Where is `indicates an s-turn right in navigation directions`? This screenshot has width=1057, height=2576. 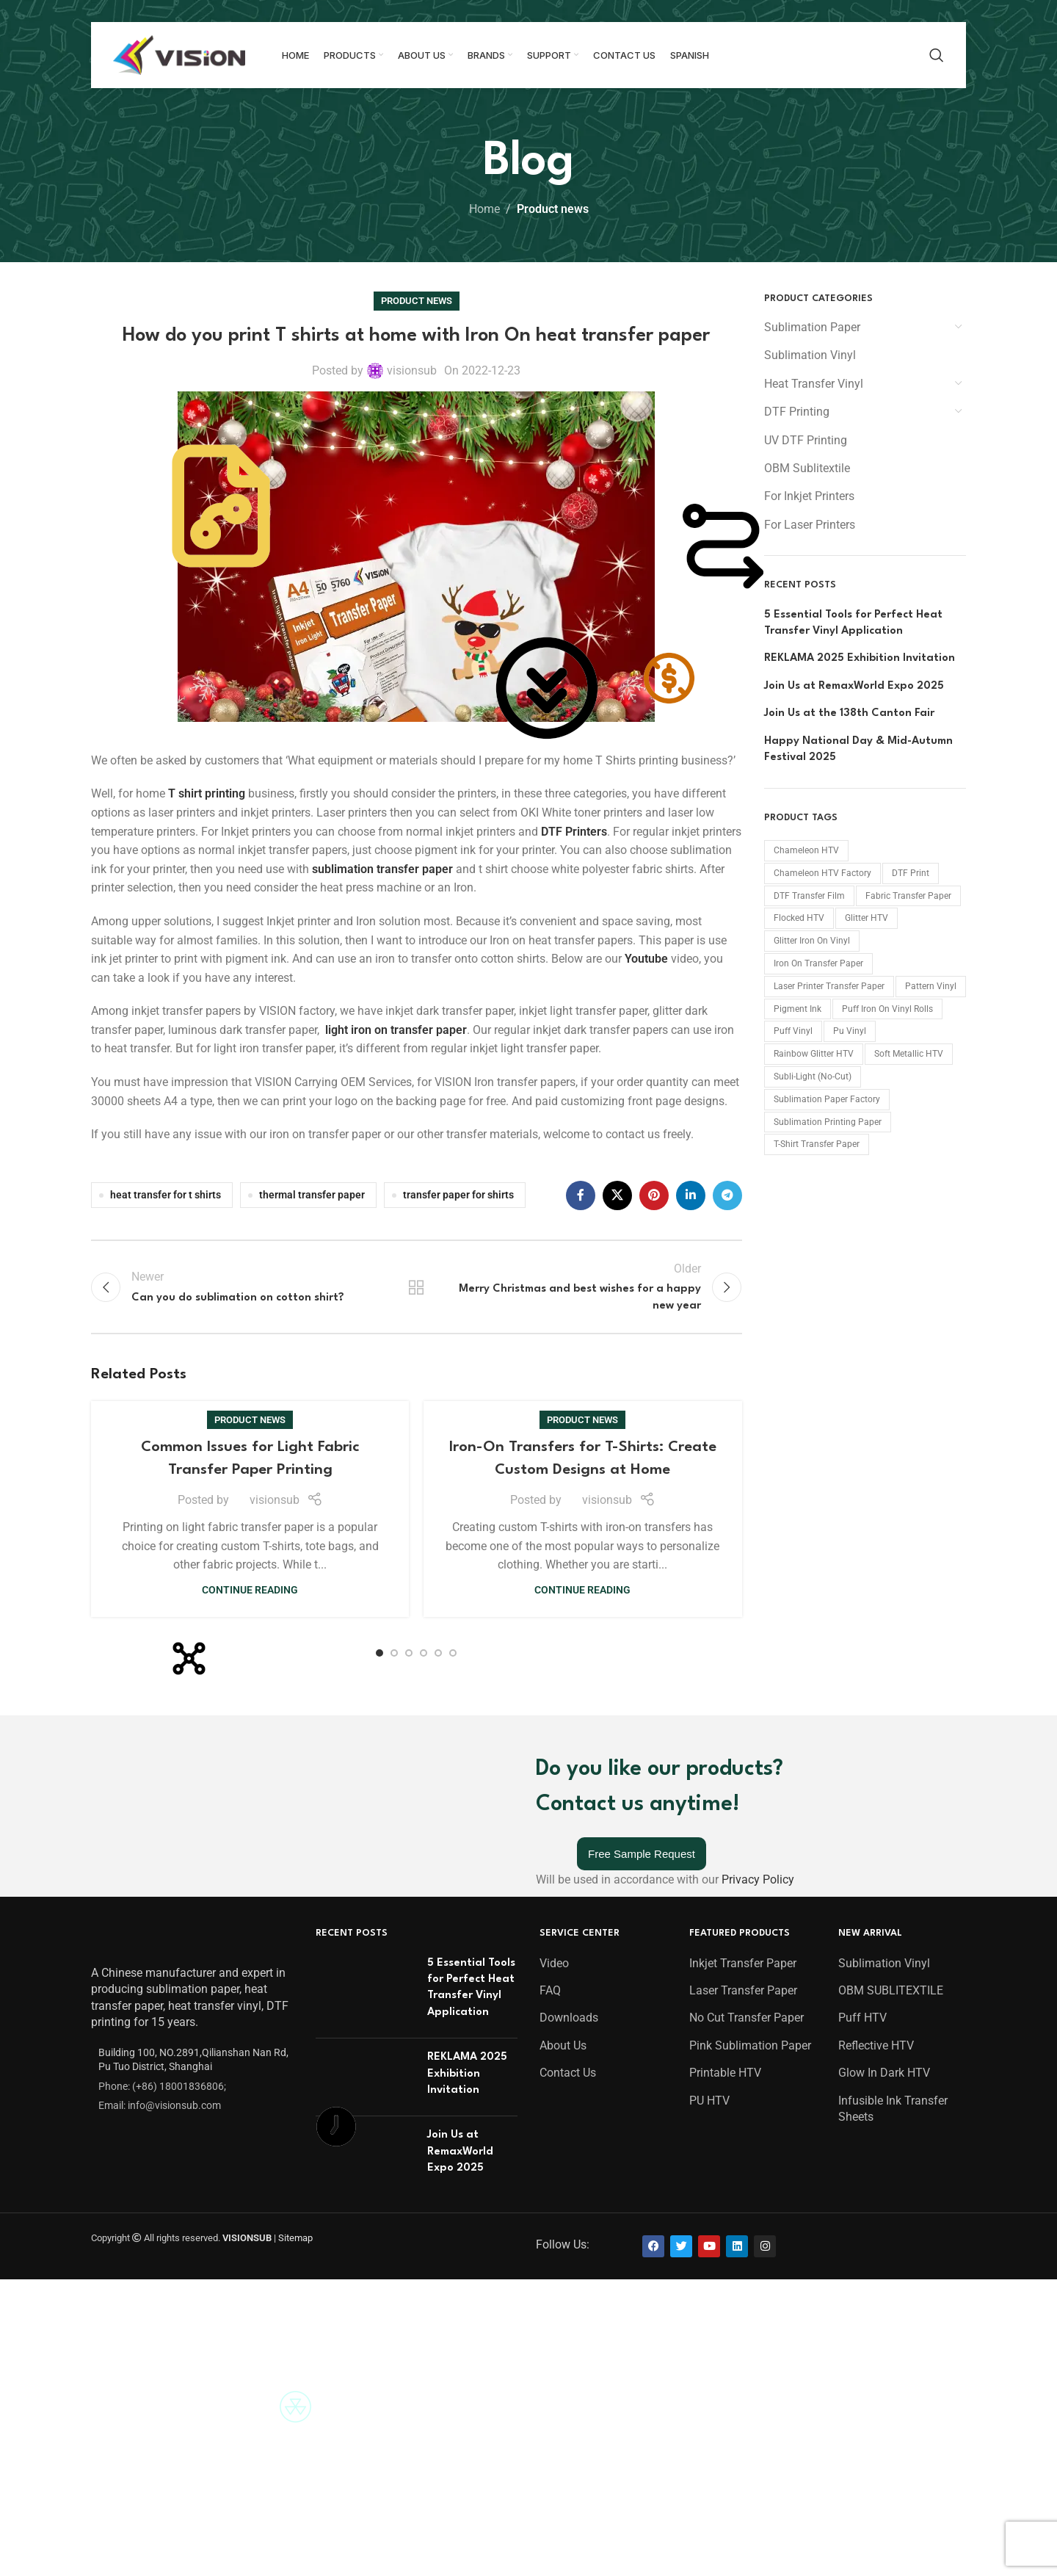
indicates an s-turn right in navigation directions is located at coordinates (723, 544).